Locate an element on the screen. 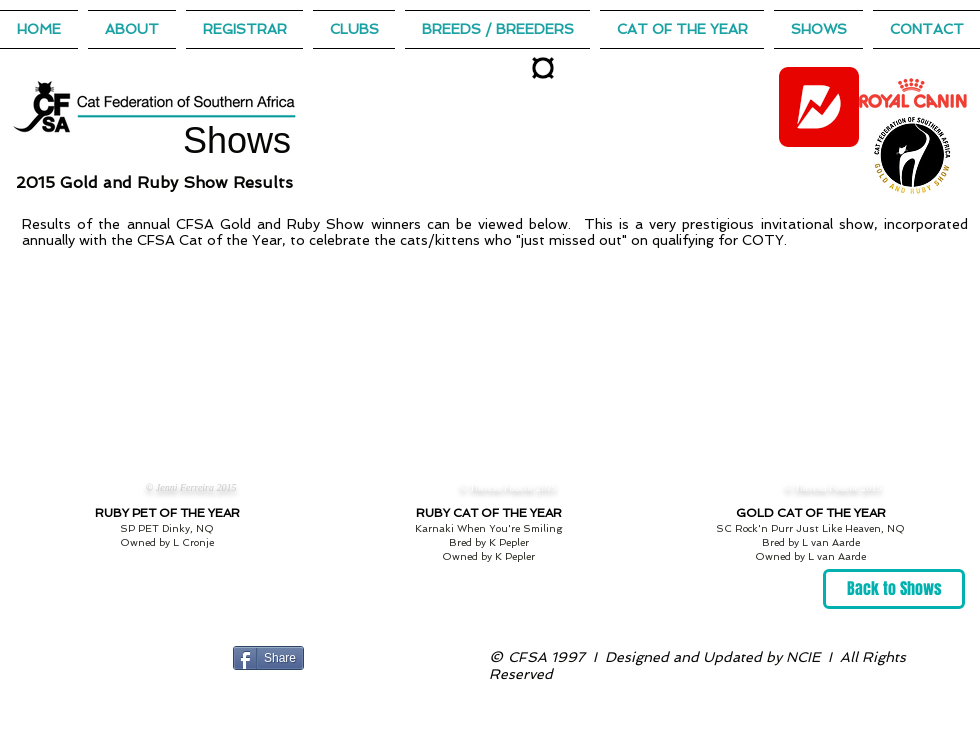 This screenshot has width=980, height=752. open the Dunzo delivery app is located at coordinates (819, 107).